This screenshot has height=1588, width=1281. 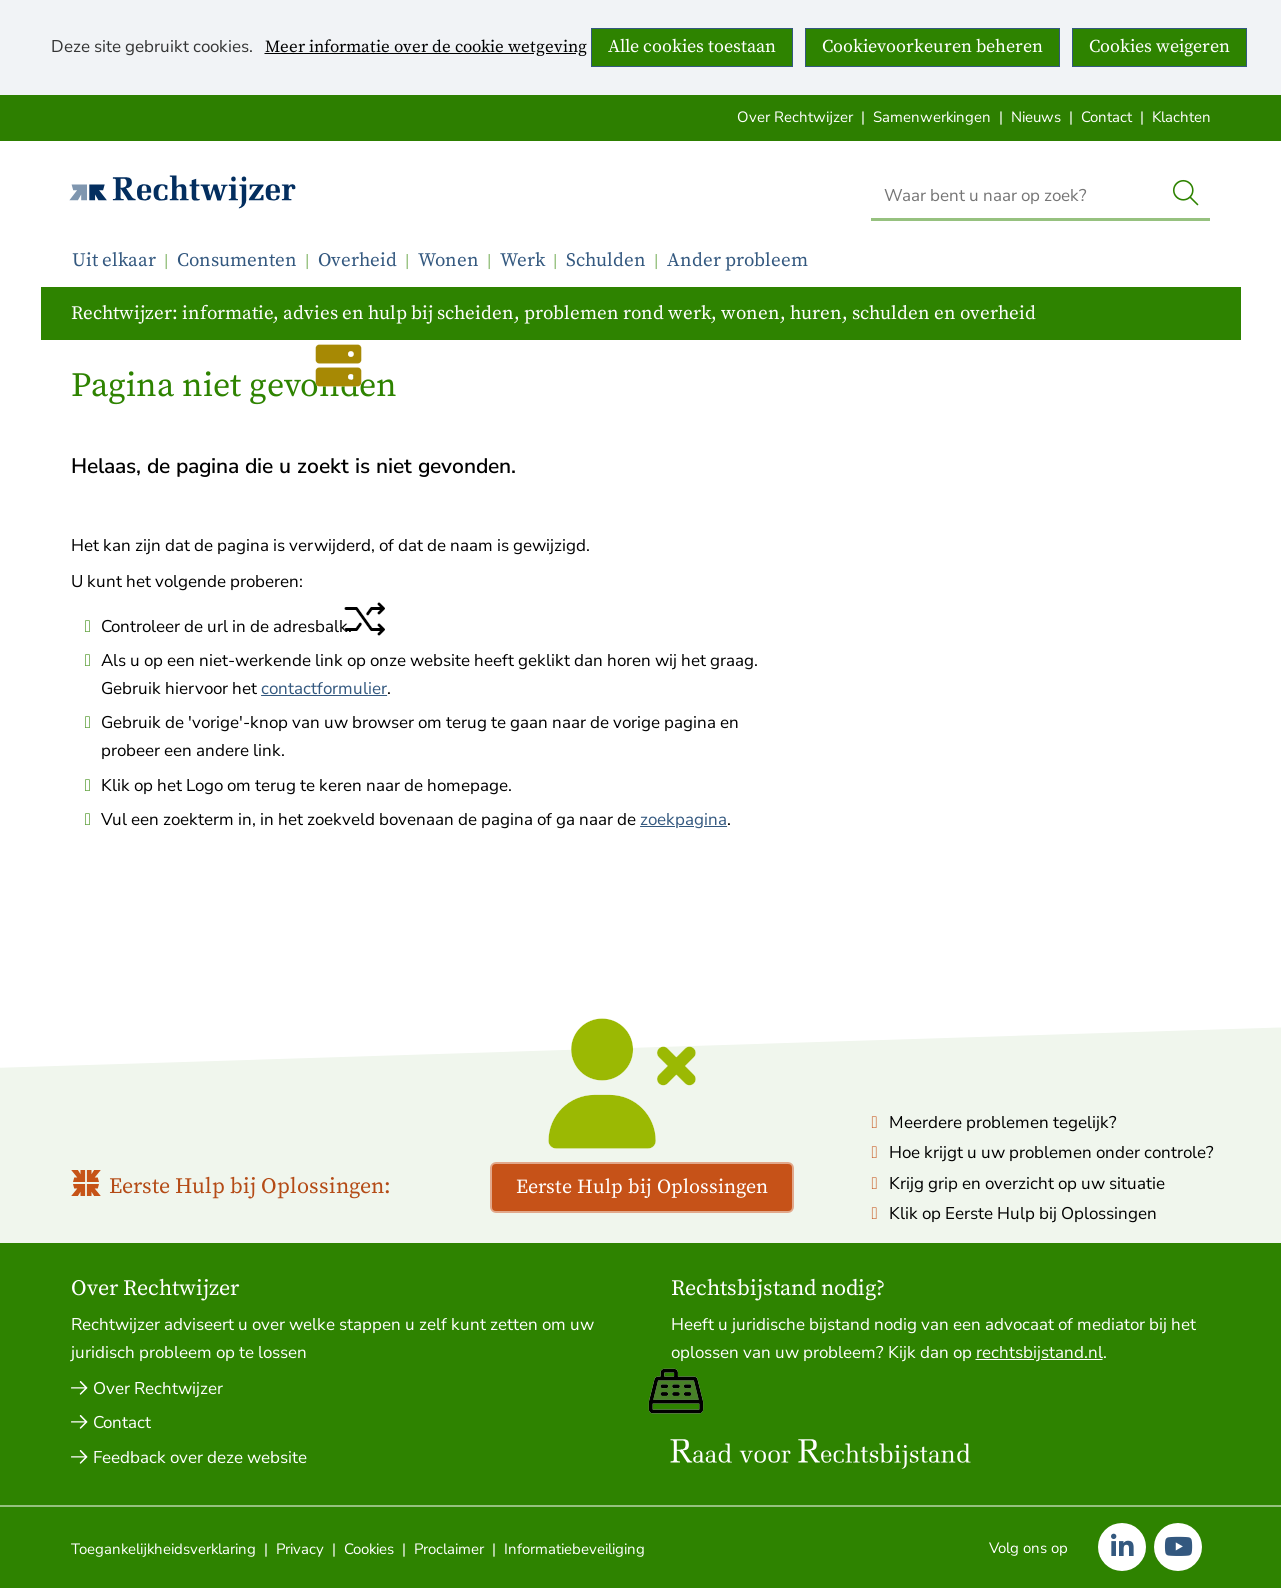 What do you see at coordinates (618, 1082) in the screenshot?
I see `remove a user or contact` at bounding box center [618, 1082].